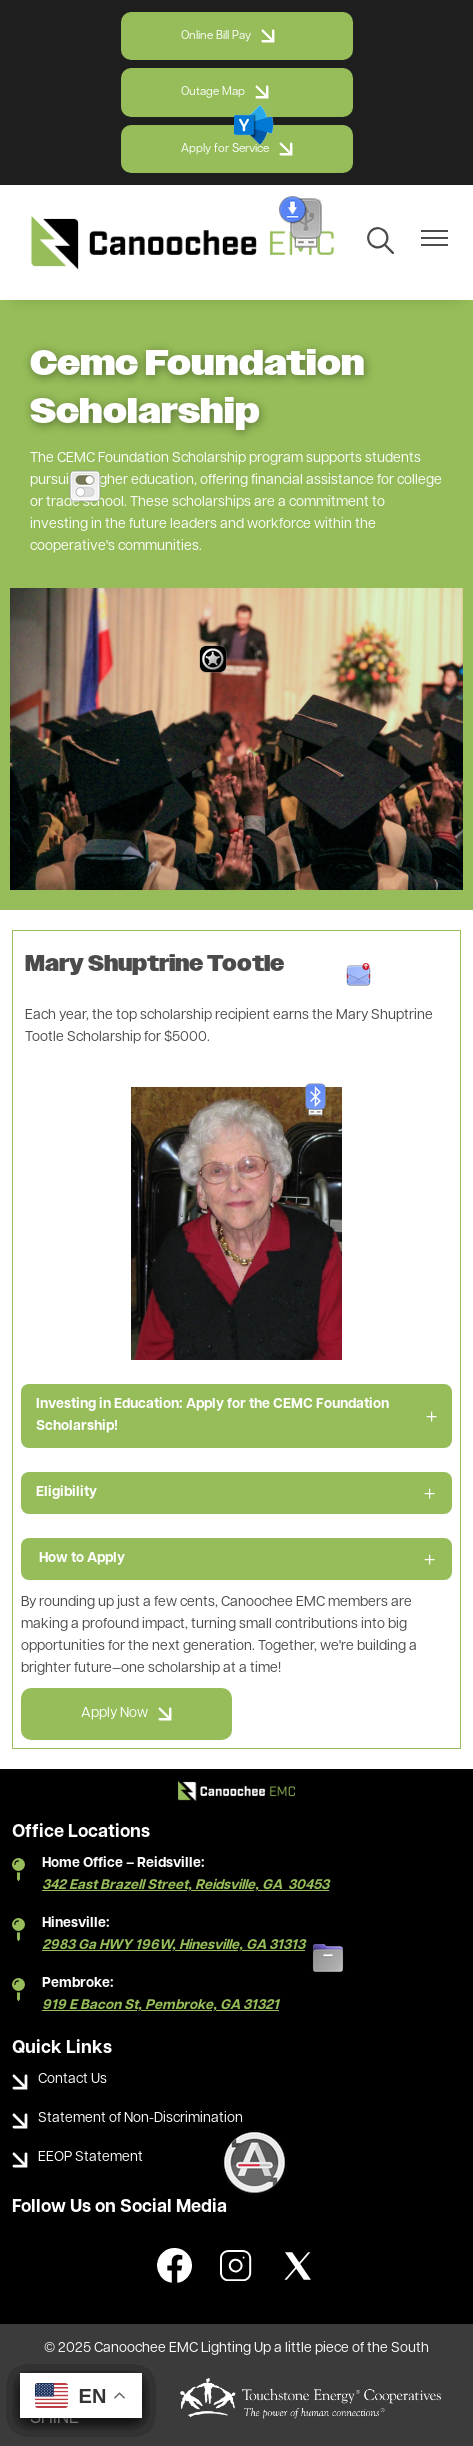 This screenshot has width=473, height=2446. I want to click on open the software updater application, so click(254, 2162).